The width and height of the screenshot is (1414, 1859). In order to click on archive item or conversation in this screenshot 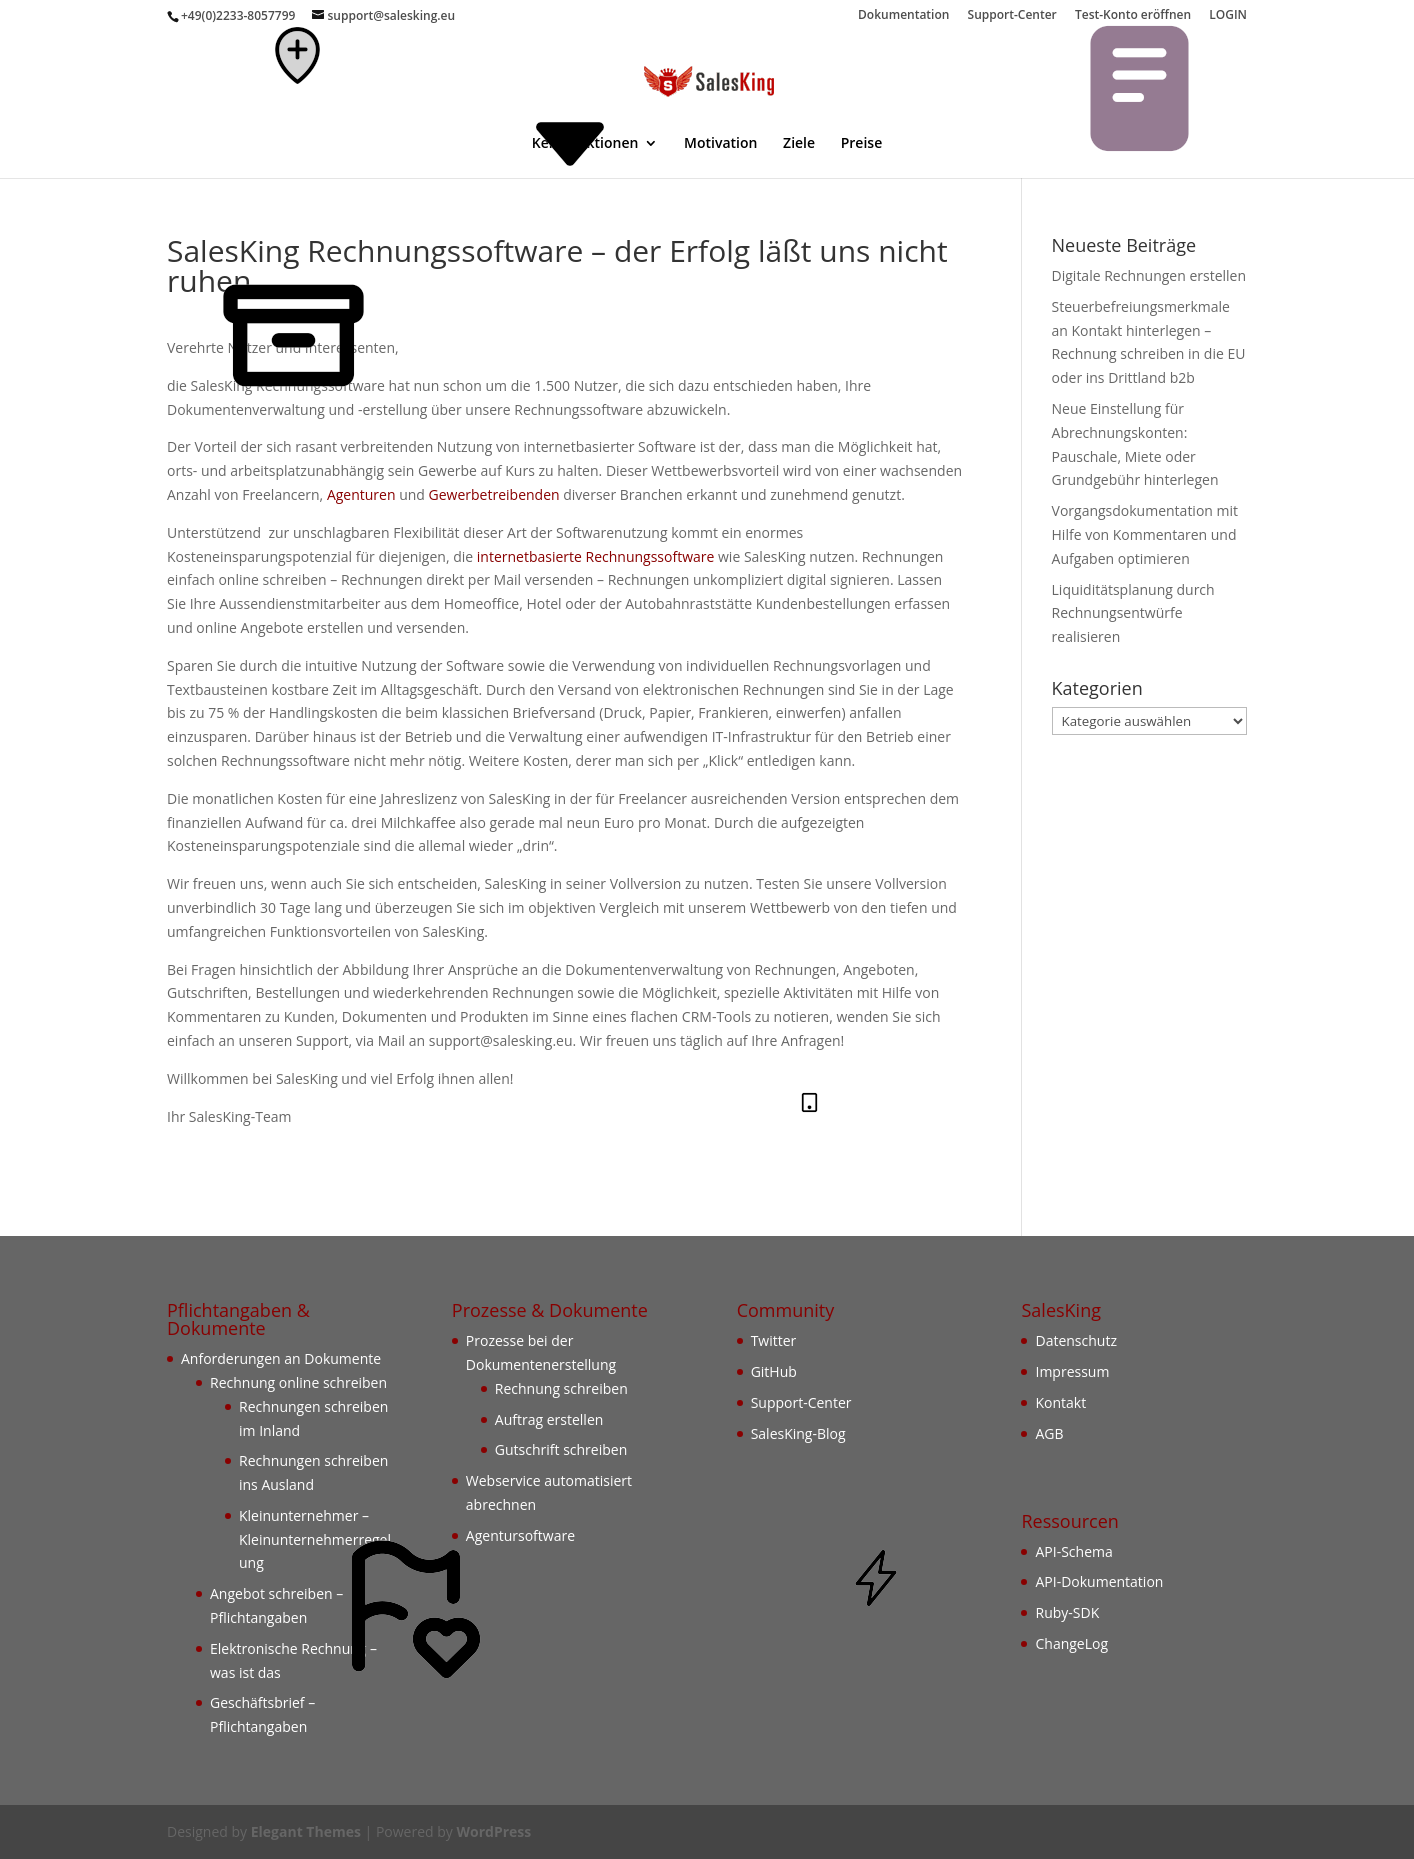, I will do `click(293, 335)`.